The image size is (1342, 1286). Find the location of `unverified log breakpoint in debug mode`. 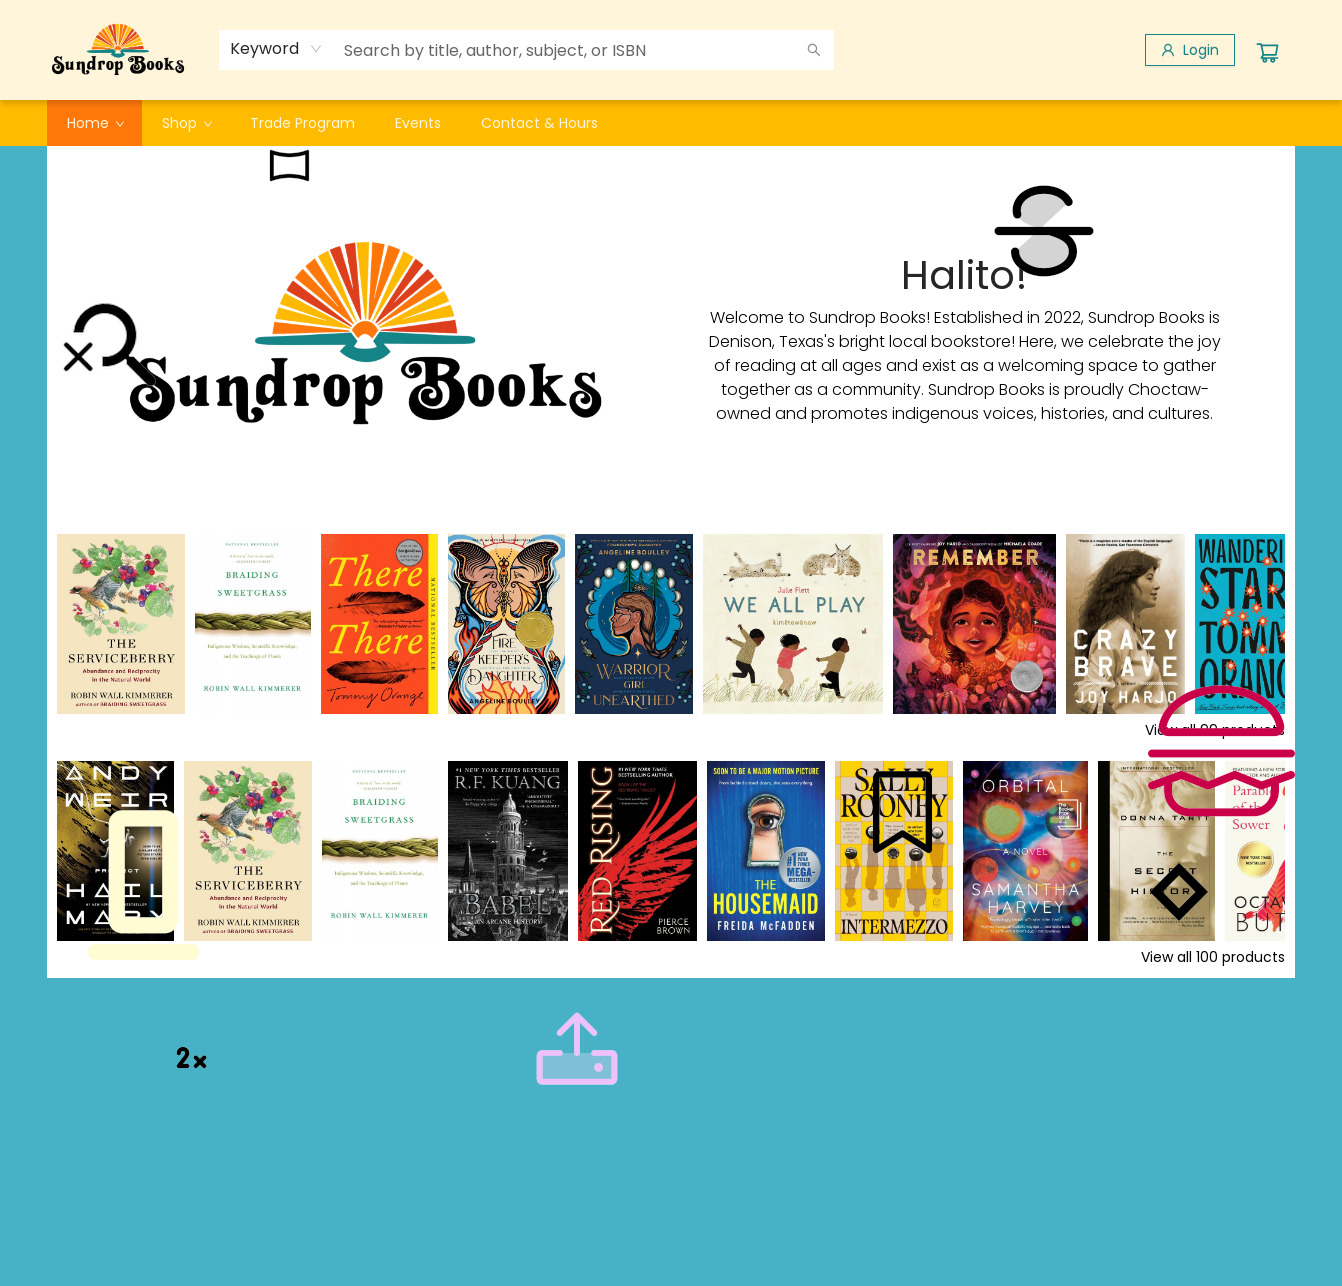

unverified log breakpoint in debug mode is located at coordinates (1179, 892).